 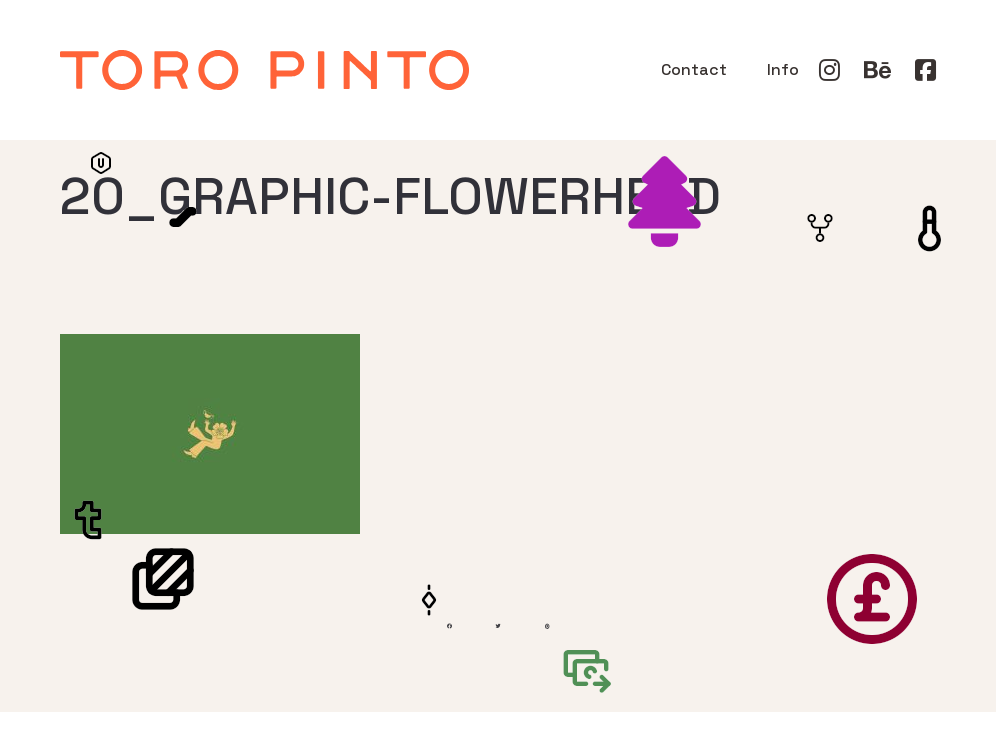 I want to click on view balance in british pounds, so click(x=872, y=599).